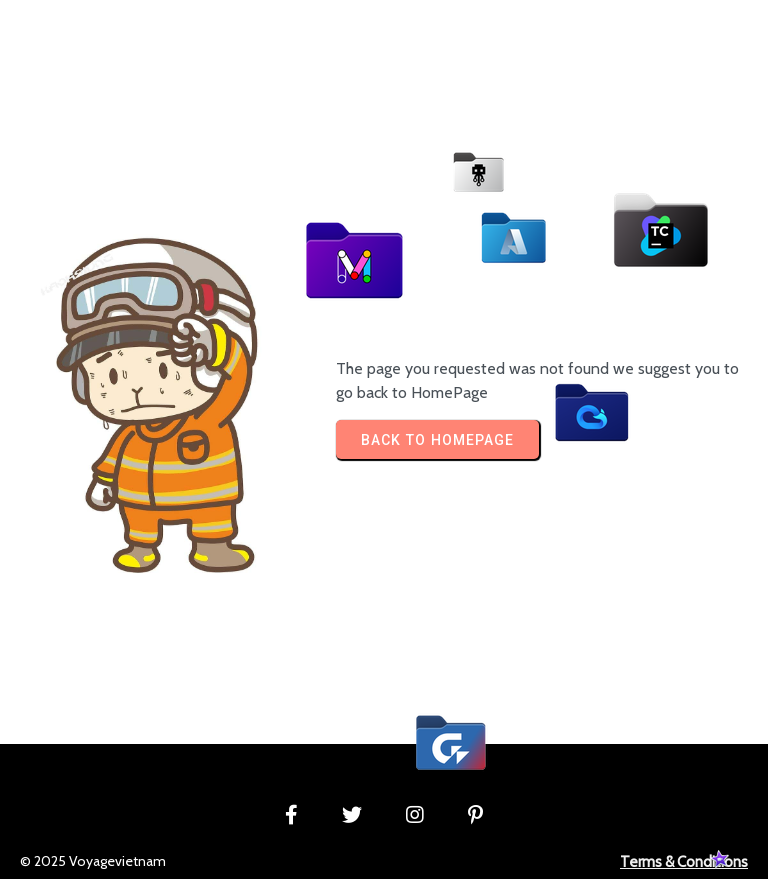 This screenshot has height=879, width=768. What do you see at coordinates (450, 744) in the screenshot?
I see `open gigabyte files or software folder` at bounding box center [450, 744].